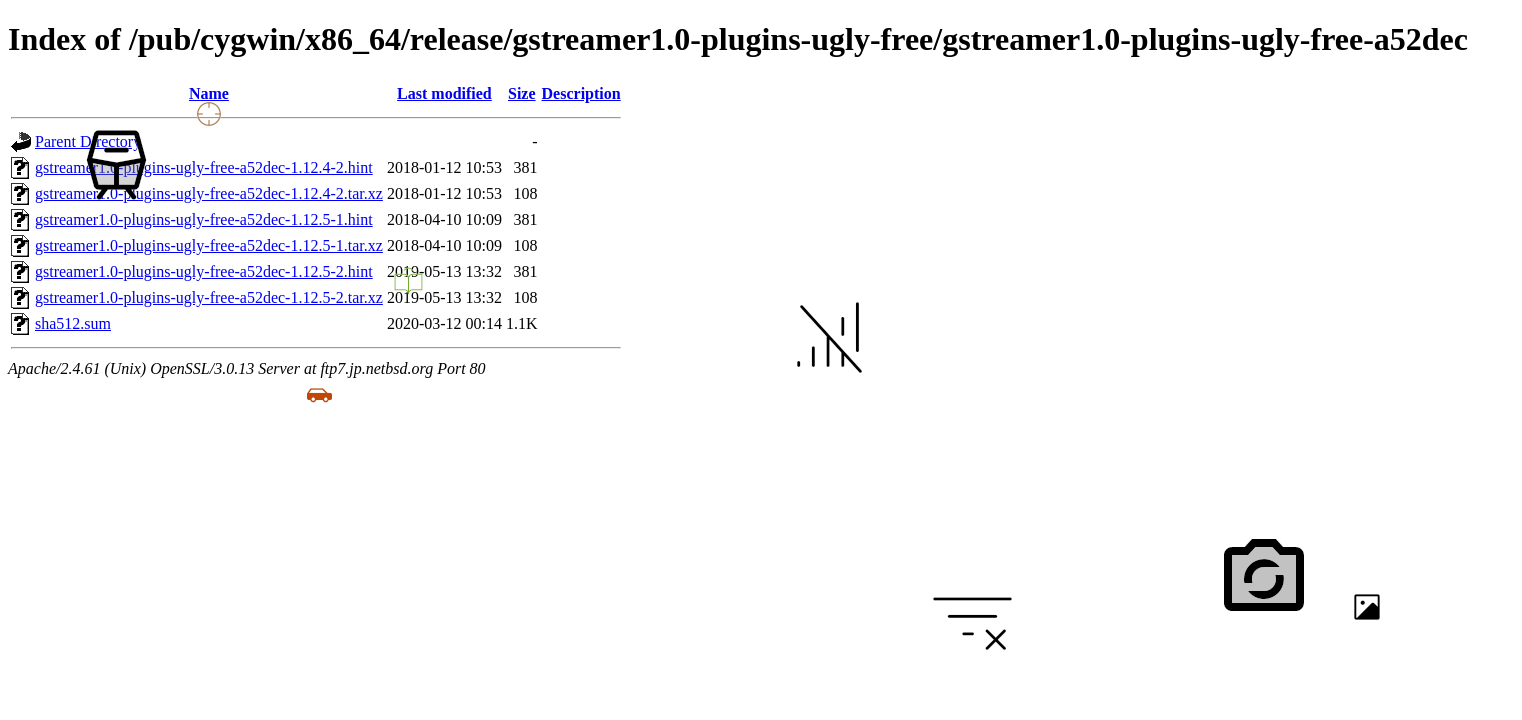 This screenshot has height=720, width=1522. What do you see at coordinates (972, 613) in the screenshot?
I see `clear all active filters` at bounding box center [972, 613].